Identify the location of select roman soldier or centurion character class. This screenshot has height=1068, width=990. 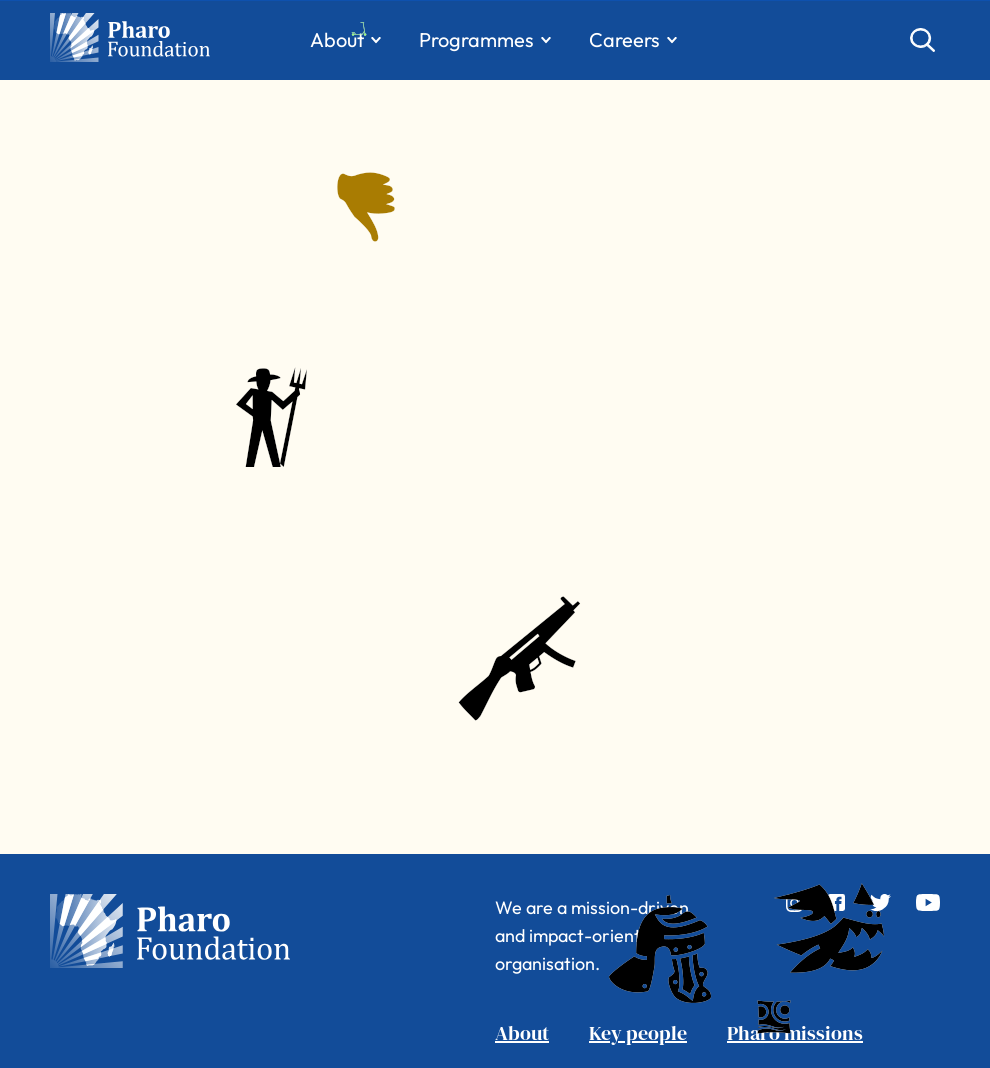
(660, 949).